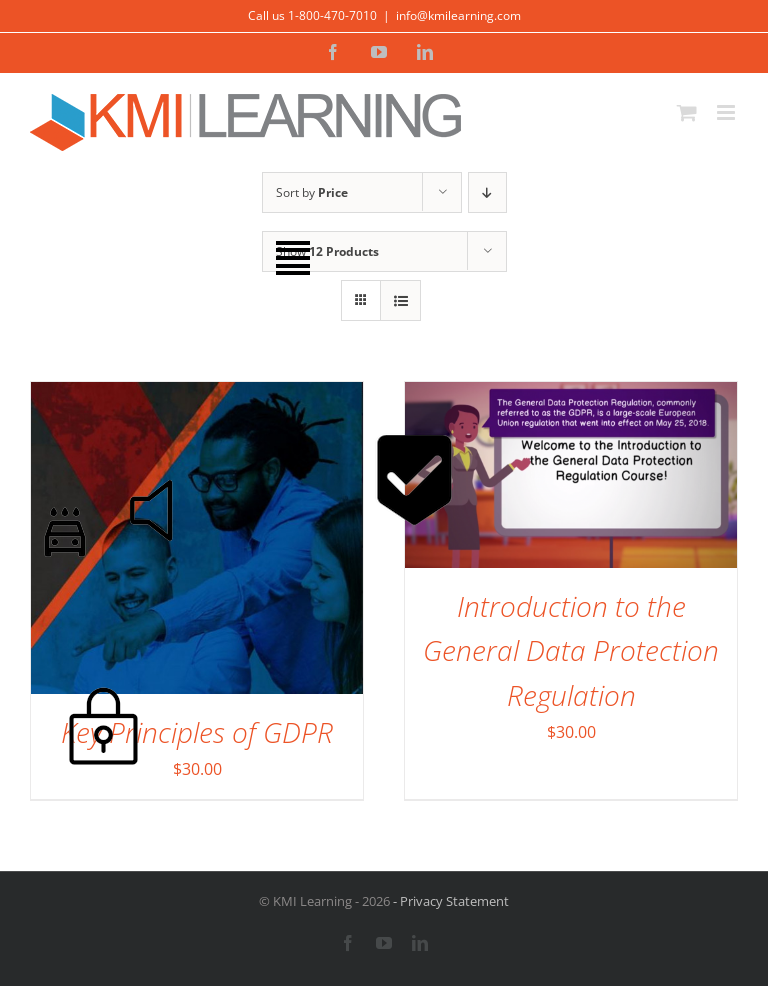 The width and height of the screenshot is (768, 986). What do you see at coordinates (65, 532) in the screenshot?
I see `find nearby car wash locations` at bounding box center [65, 532].